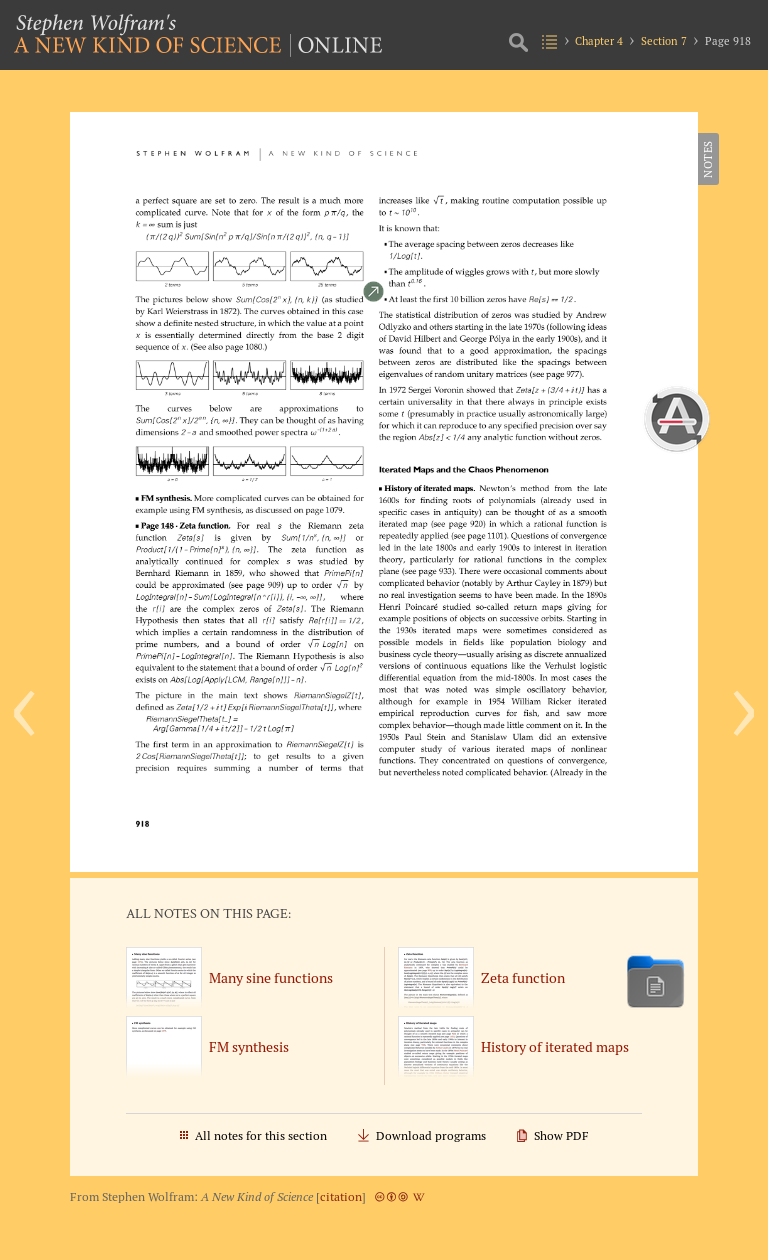 The image size is (768, 1260). Describe the element at coordinates (373, 291) in the screenshot. I see `indicates a symbolic link or shortcut to another file` at that location.